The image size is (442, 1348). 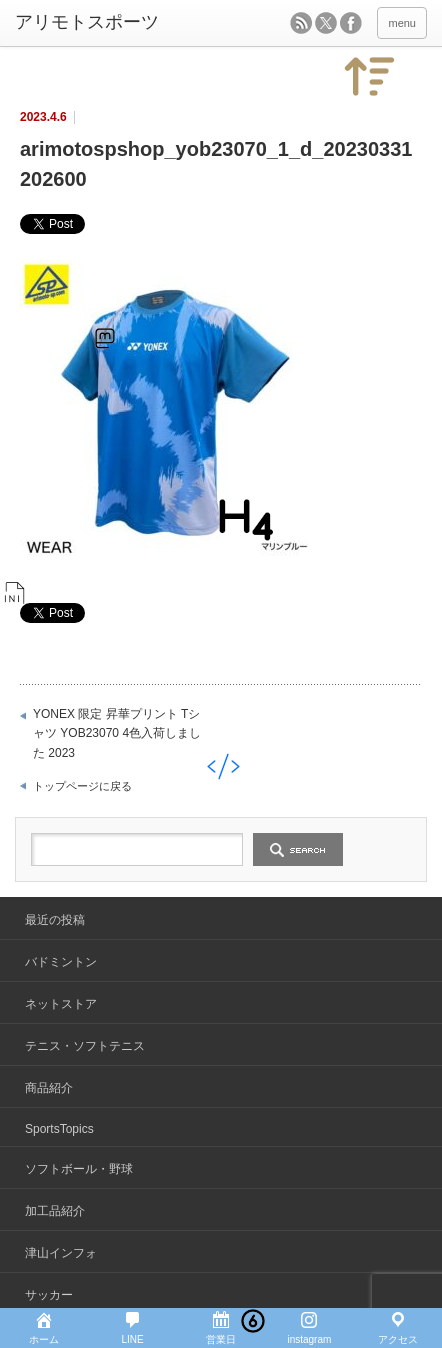 What do you see at coordinates (223, 766) in the screenshot?
I see `view or edit source code` at bounding box center [223, 766].